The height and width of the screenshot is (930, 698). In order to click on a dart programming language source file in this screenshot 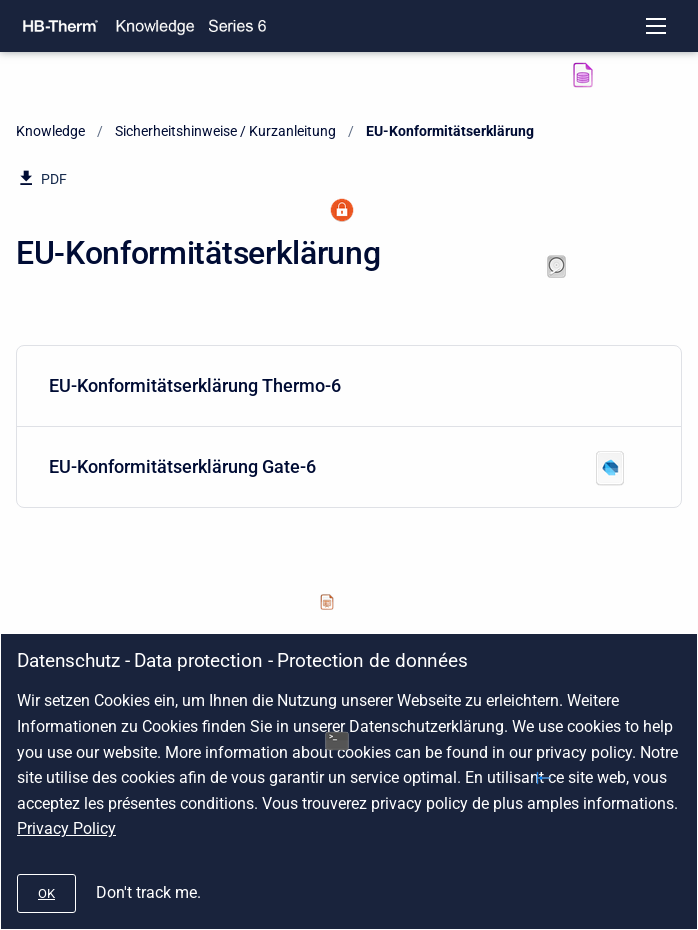, I will do `click(610, 468)`.